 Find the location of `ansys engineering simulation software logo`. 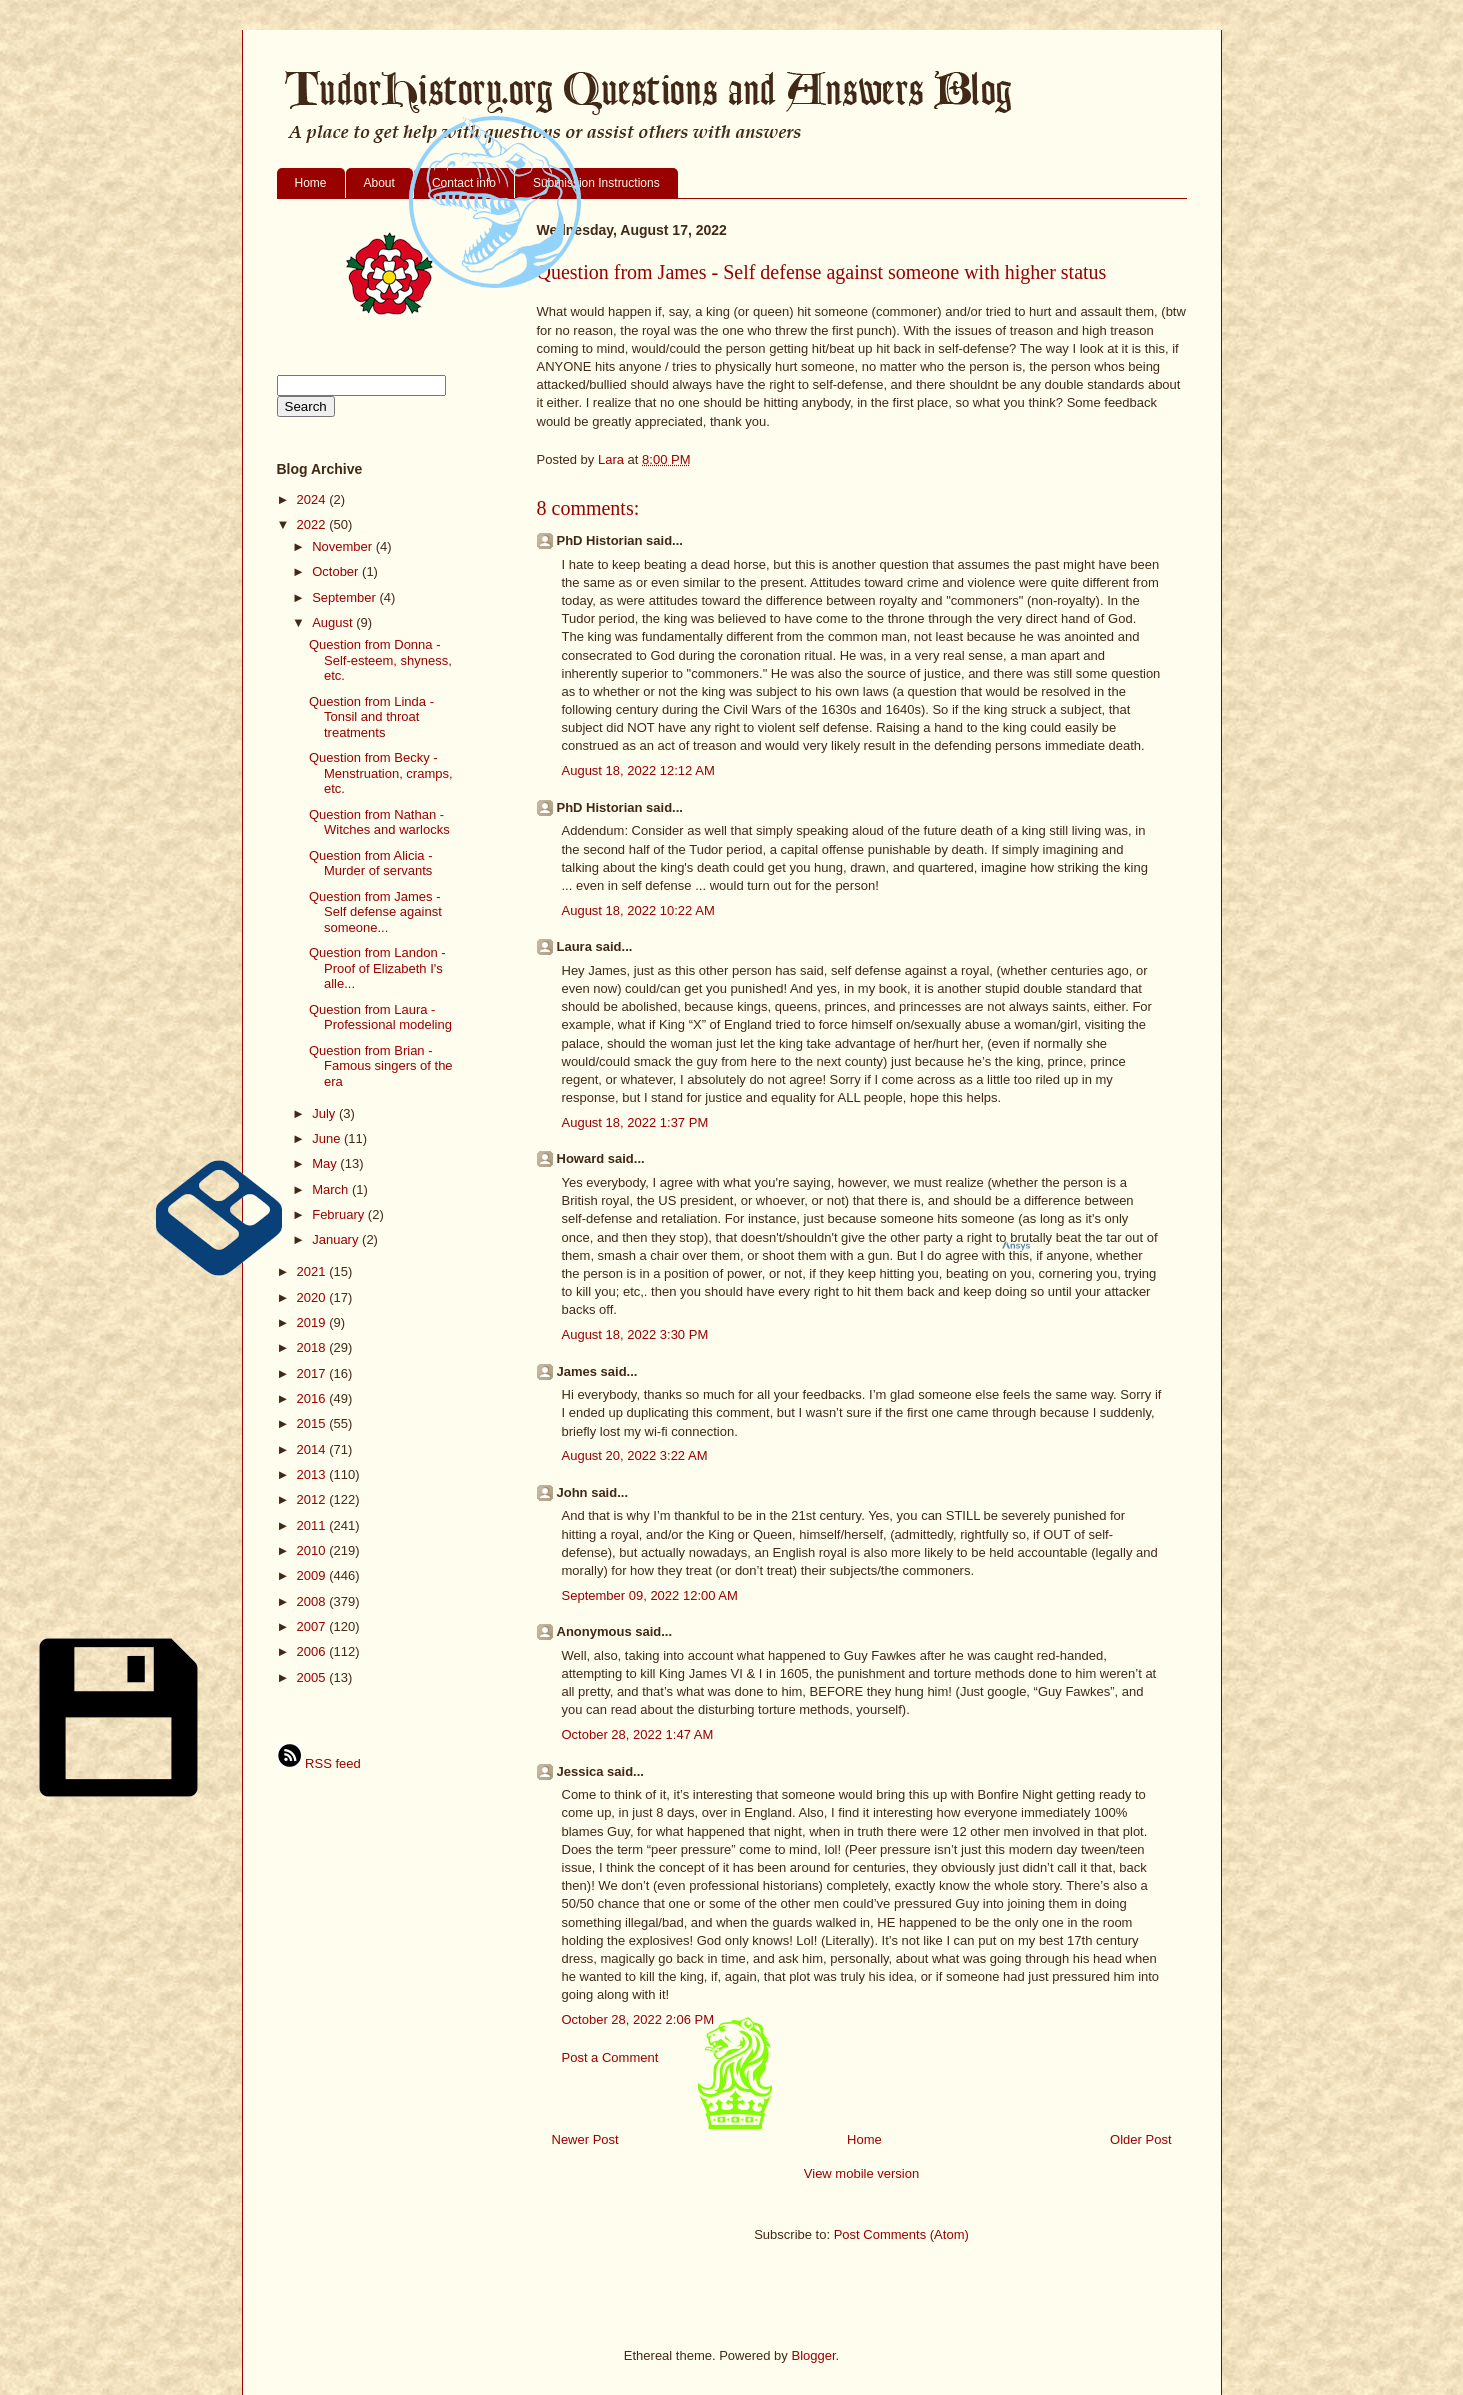

ansys engineering simulation software logo is located at coordinates (1016, 1246).